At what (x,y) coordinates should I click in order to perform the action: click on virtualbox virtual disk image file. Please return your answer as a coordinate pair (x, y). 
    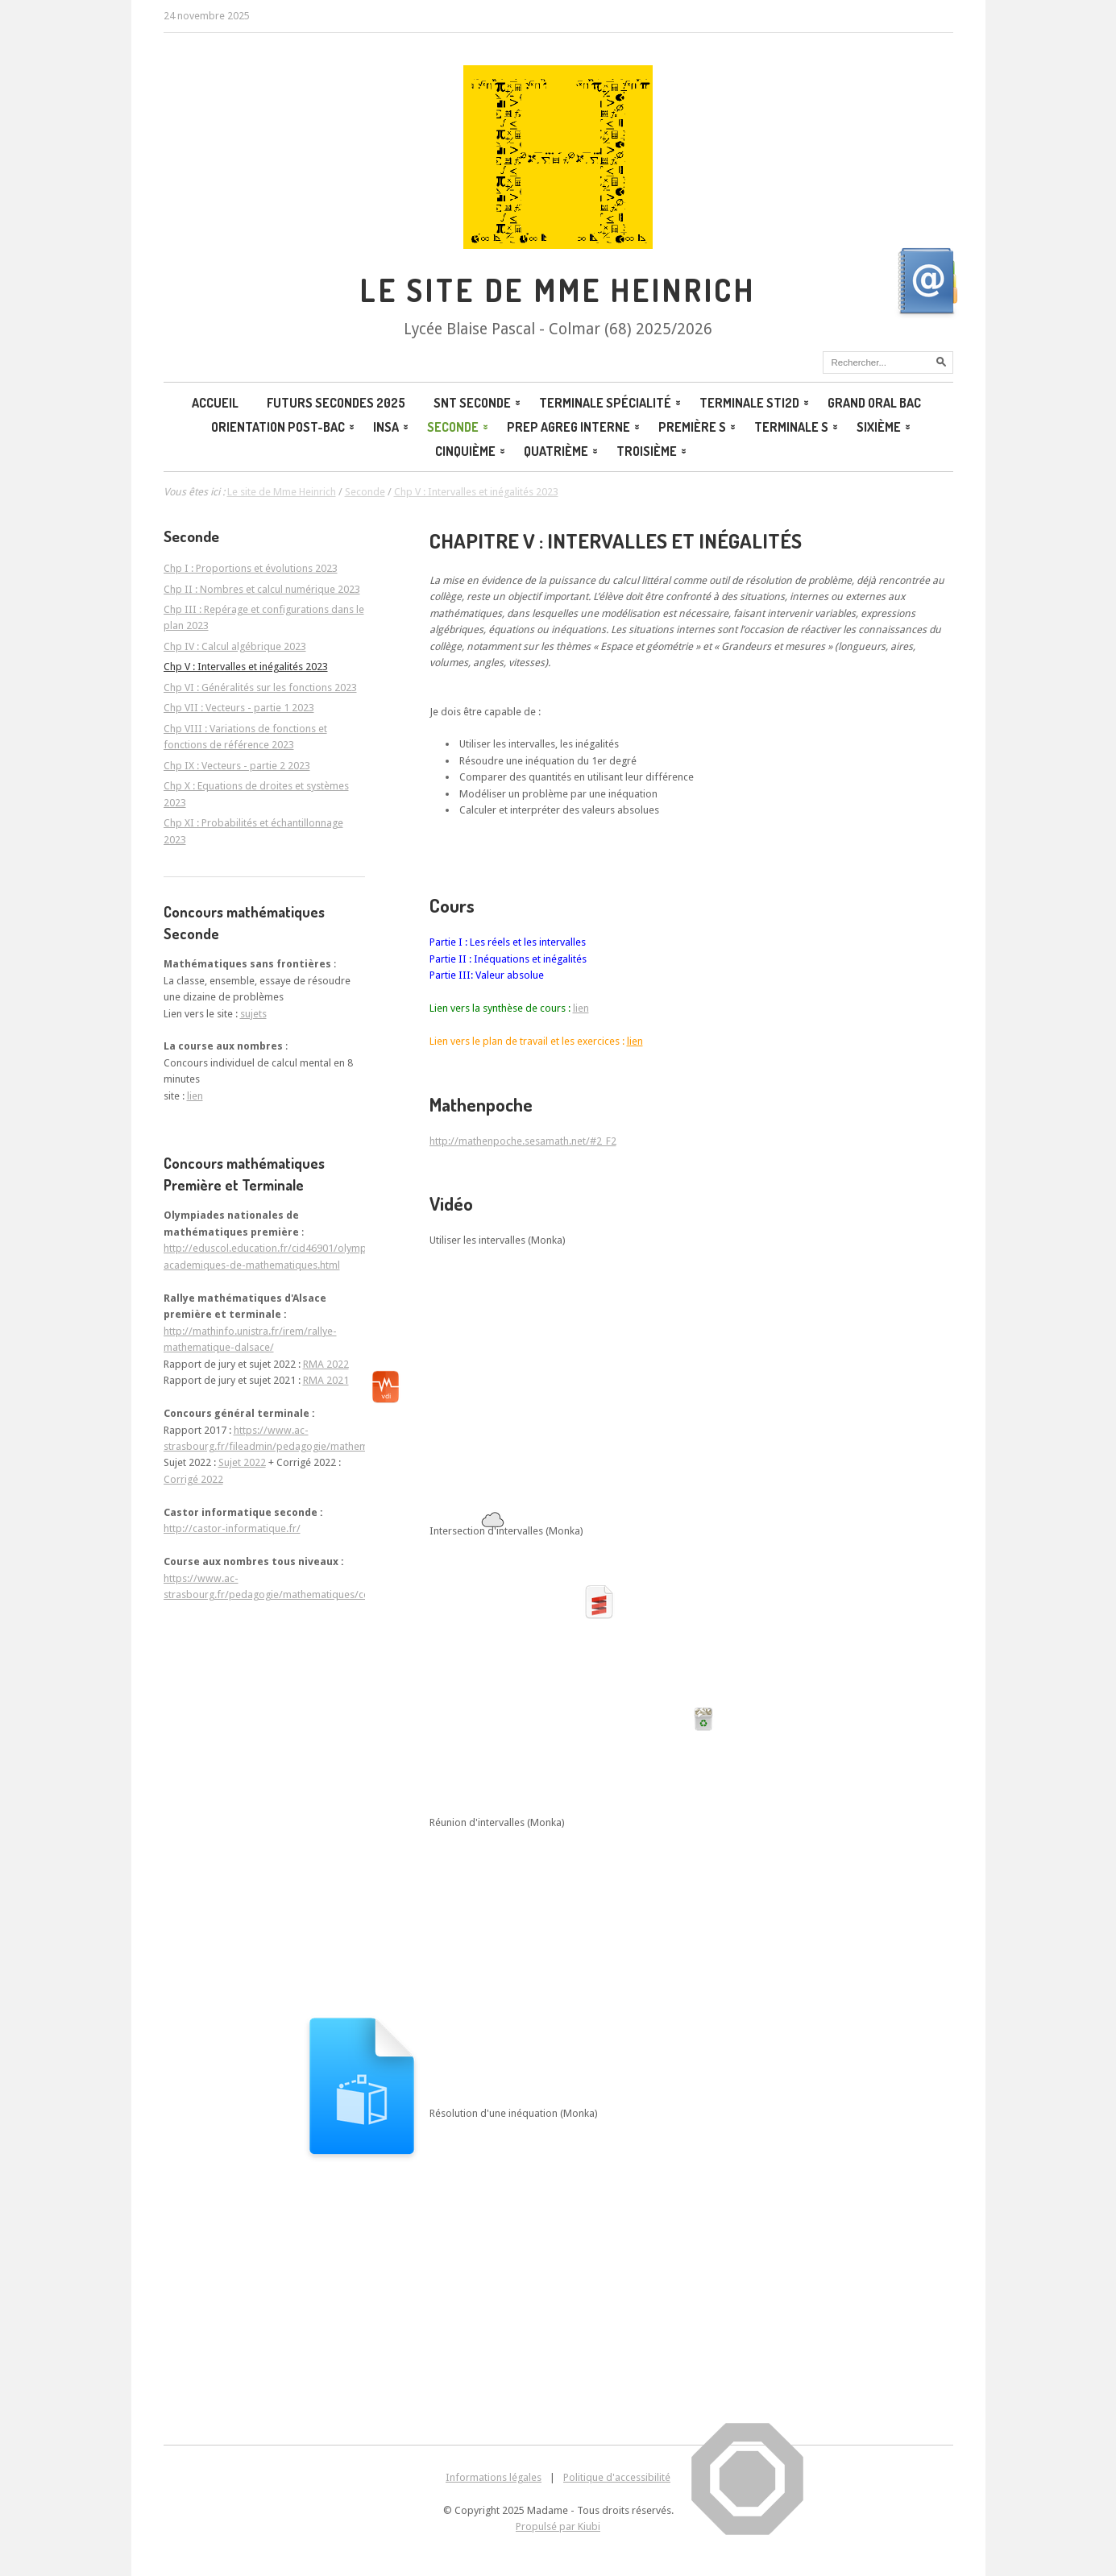
    Looking at the image, I should click on (385, 1386).